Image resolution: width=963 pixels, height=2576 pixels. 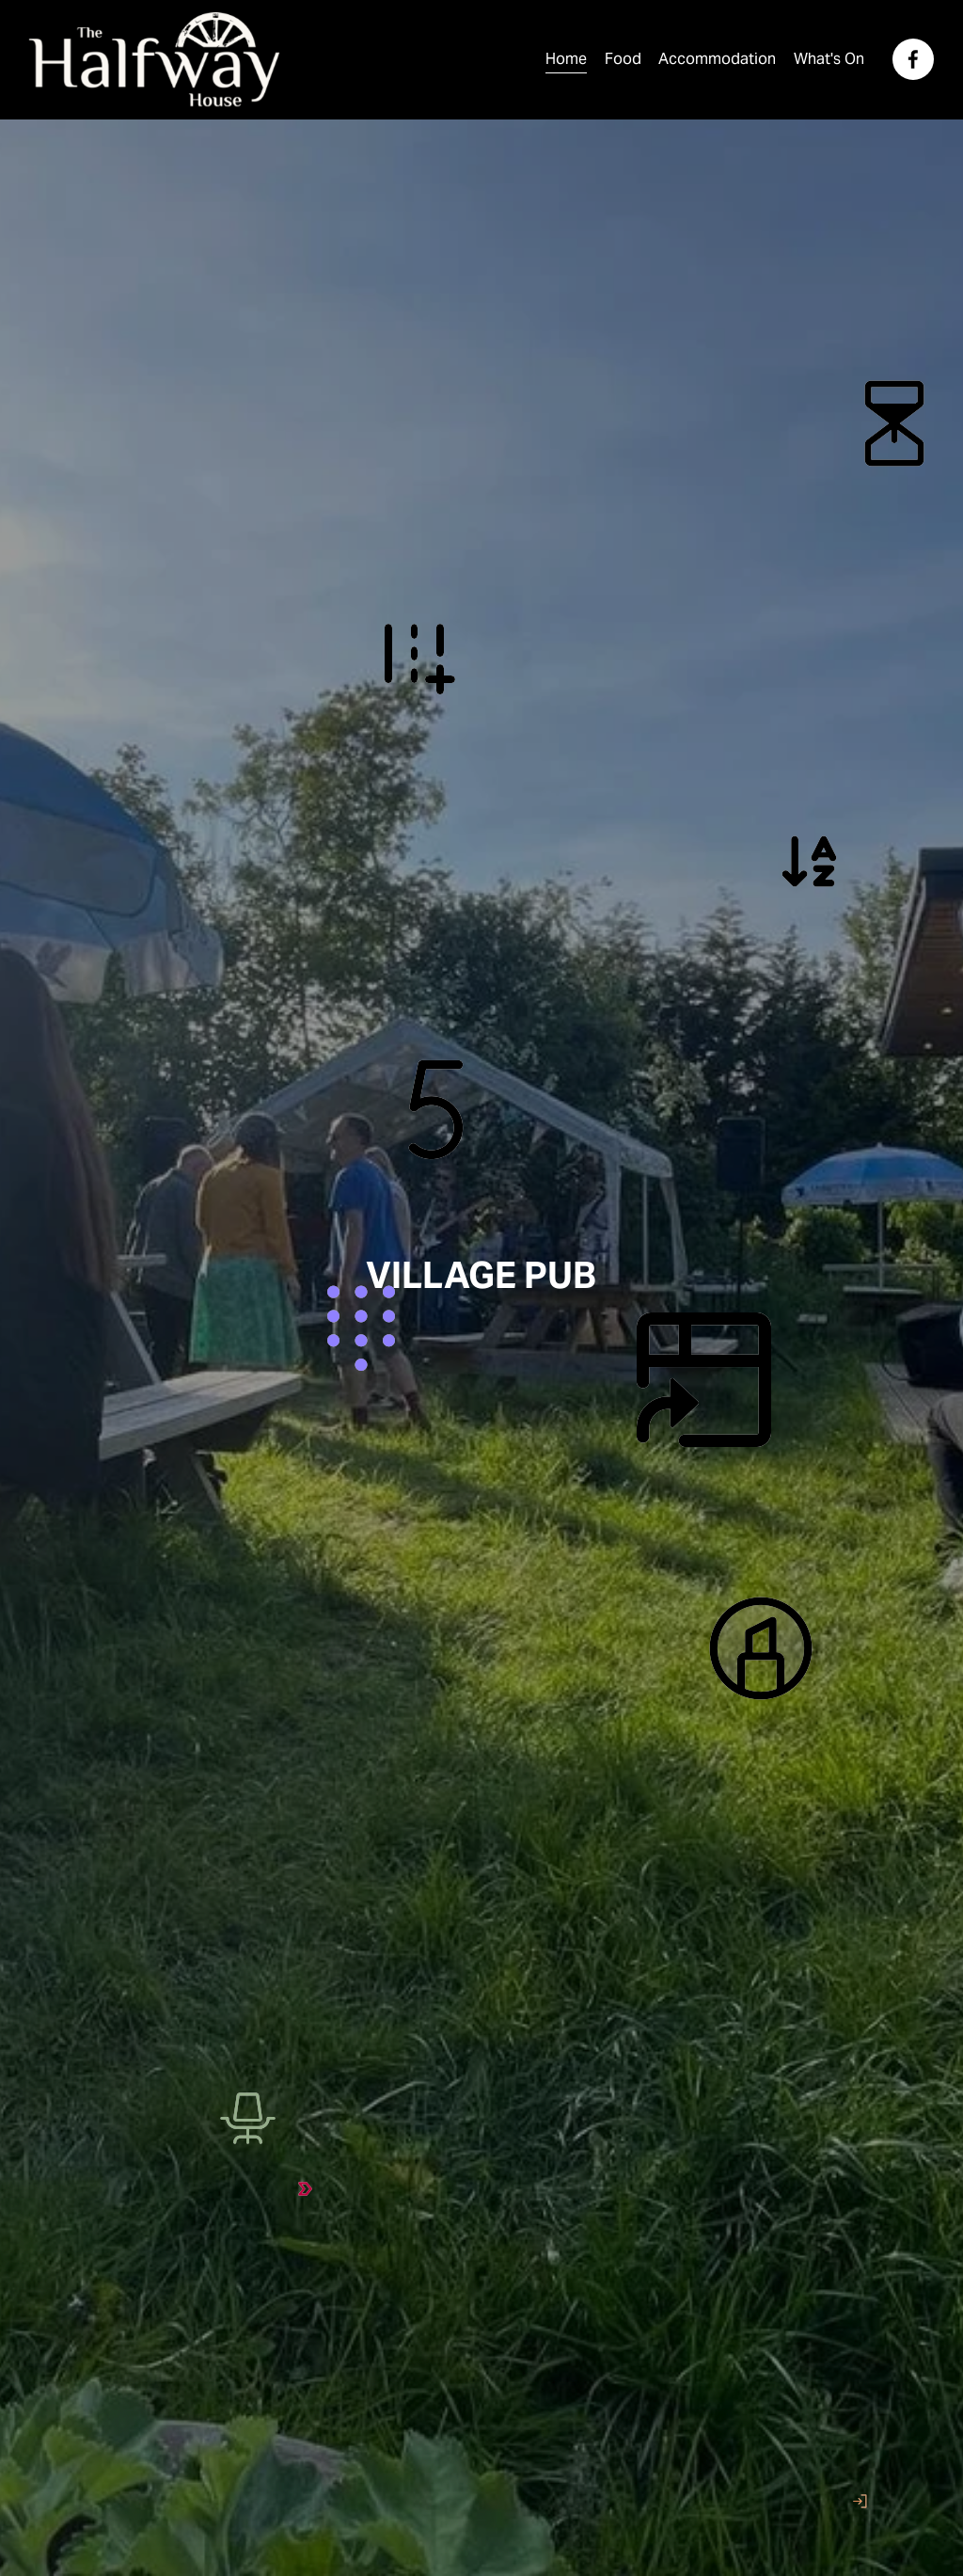 I want to click on access workspace or office settings, so click(x=247, y=2118).